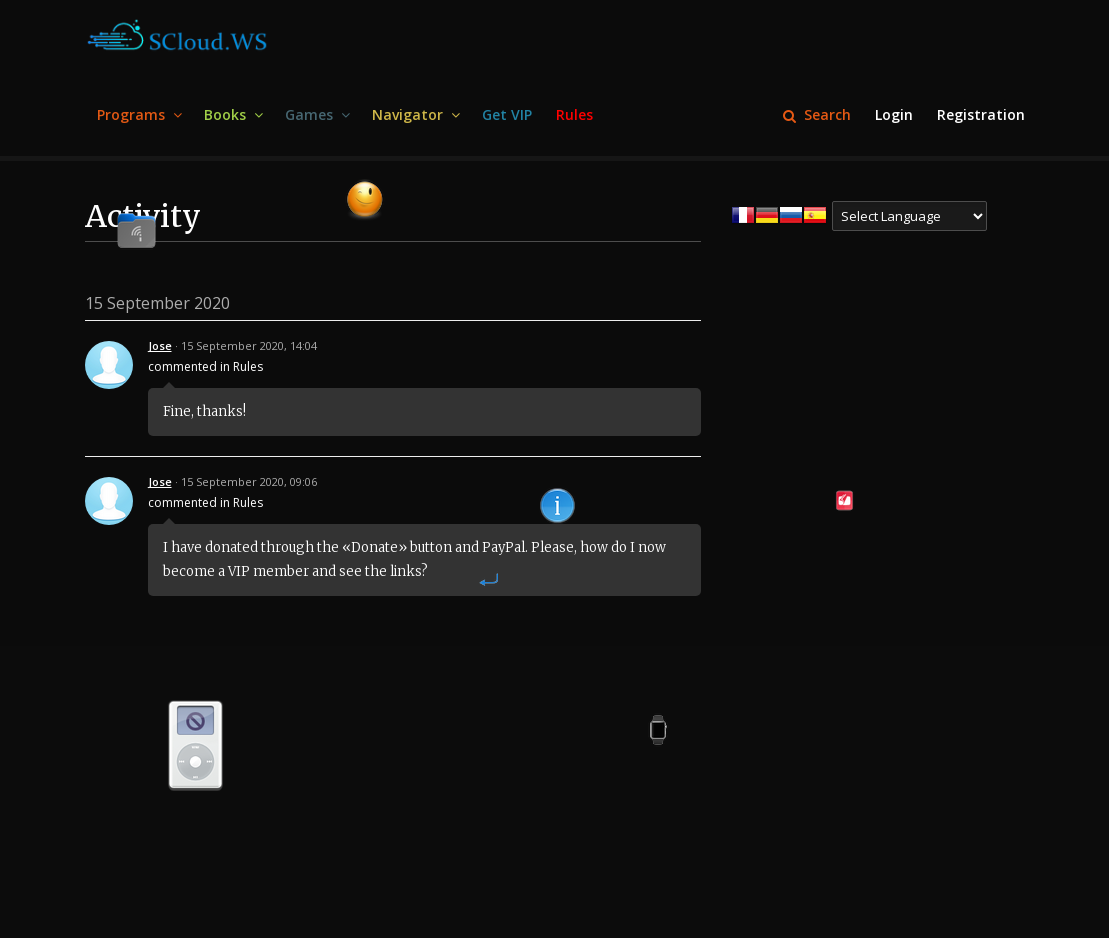  Describe the element at coordinates (488, 578) in the screenshot. I see `reply to an email message` at that location.